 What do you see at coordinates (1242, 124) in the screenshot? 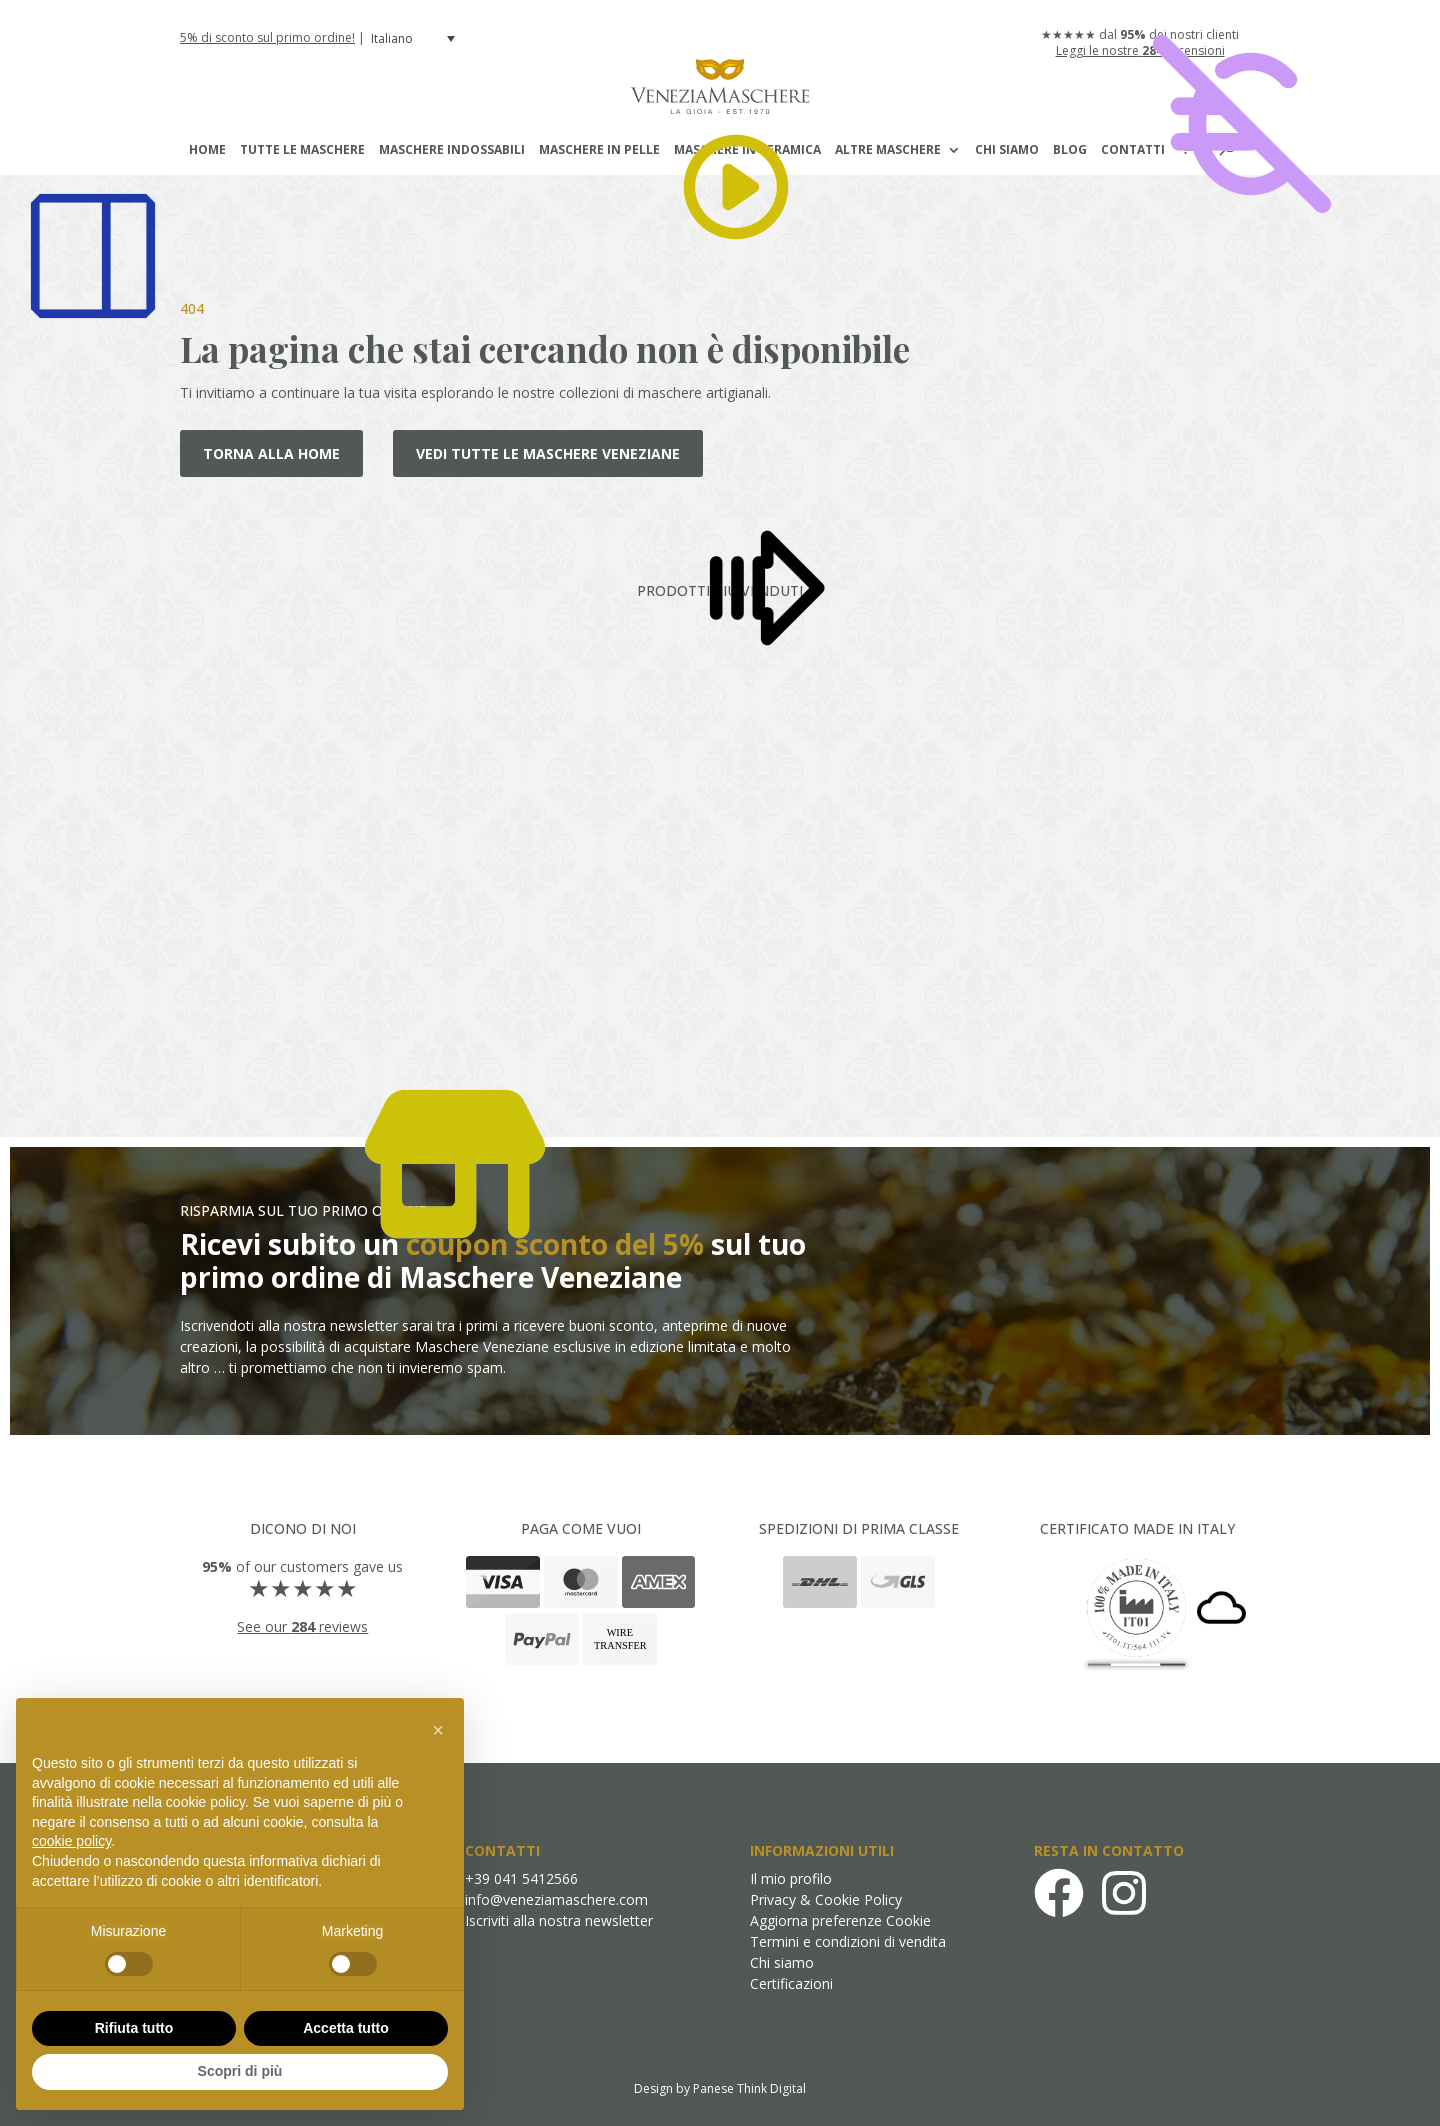
I see `indicates euro payment is unavailable` at bounding box center [1242, 124].